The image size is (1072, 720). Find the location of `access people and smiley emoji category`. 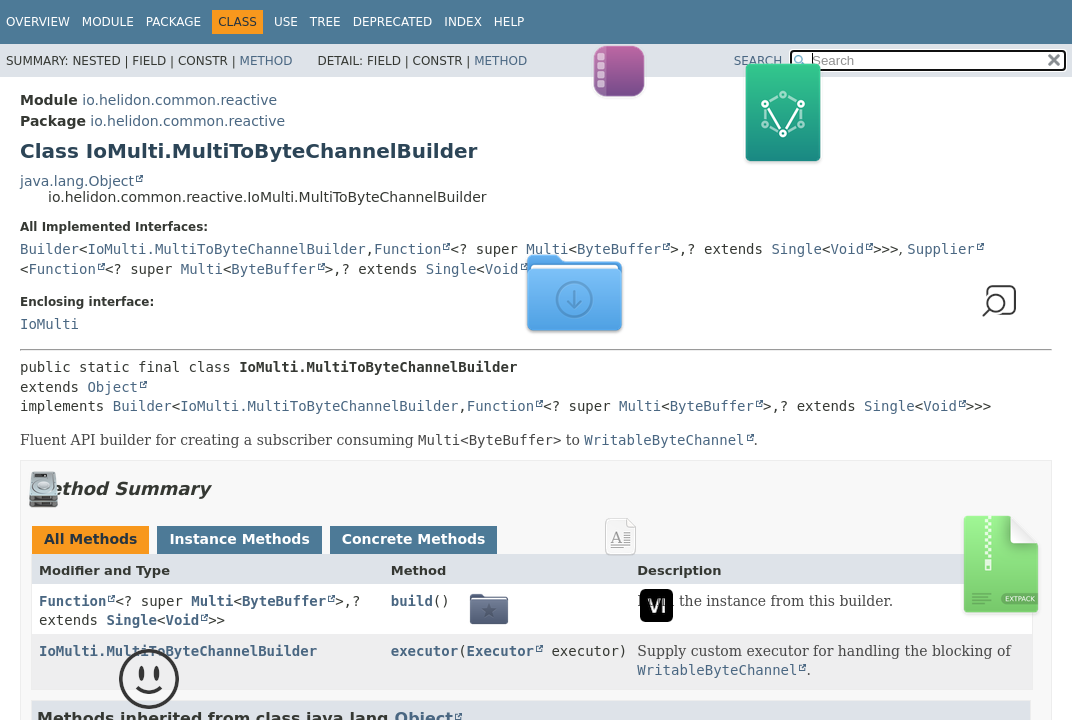

access people and smiley emoji category is located at coordinates (149, 679).